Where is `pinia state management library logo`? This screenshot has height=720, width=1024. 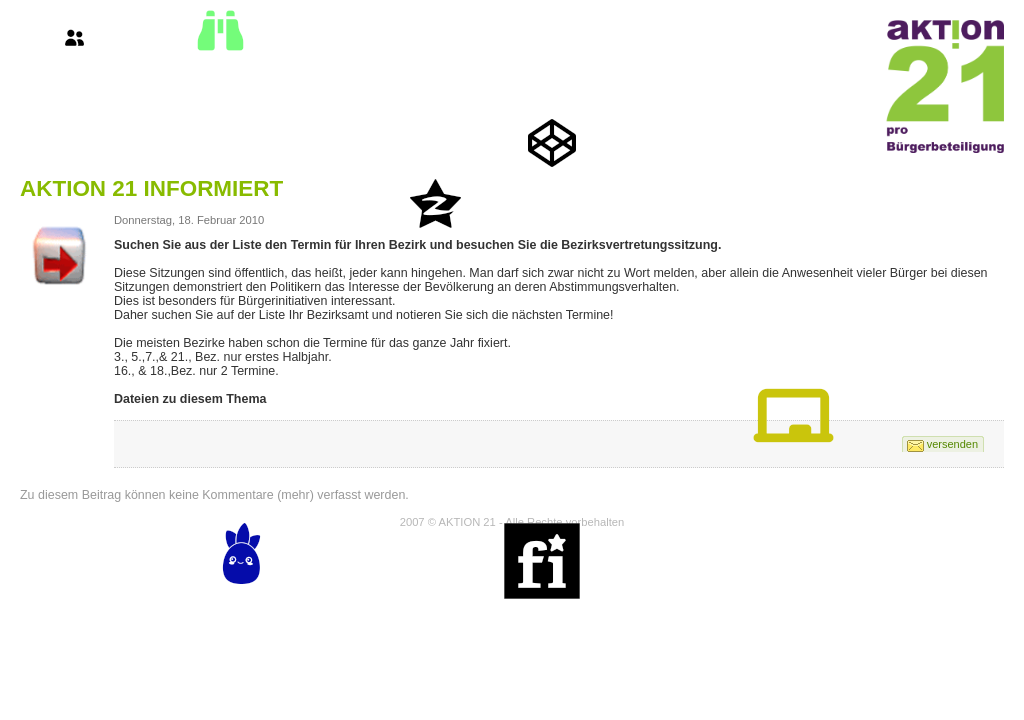 pinia state management library logo is located at coordinates (241, 553).